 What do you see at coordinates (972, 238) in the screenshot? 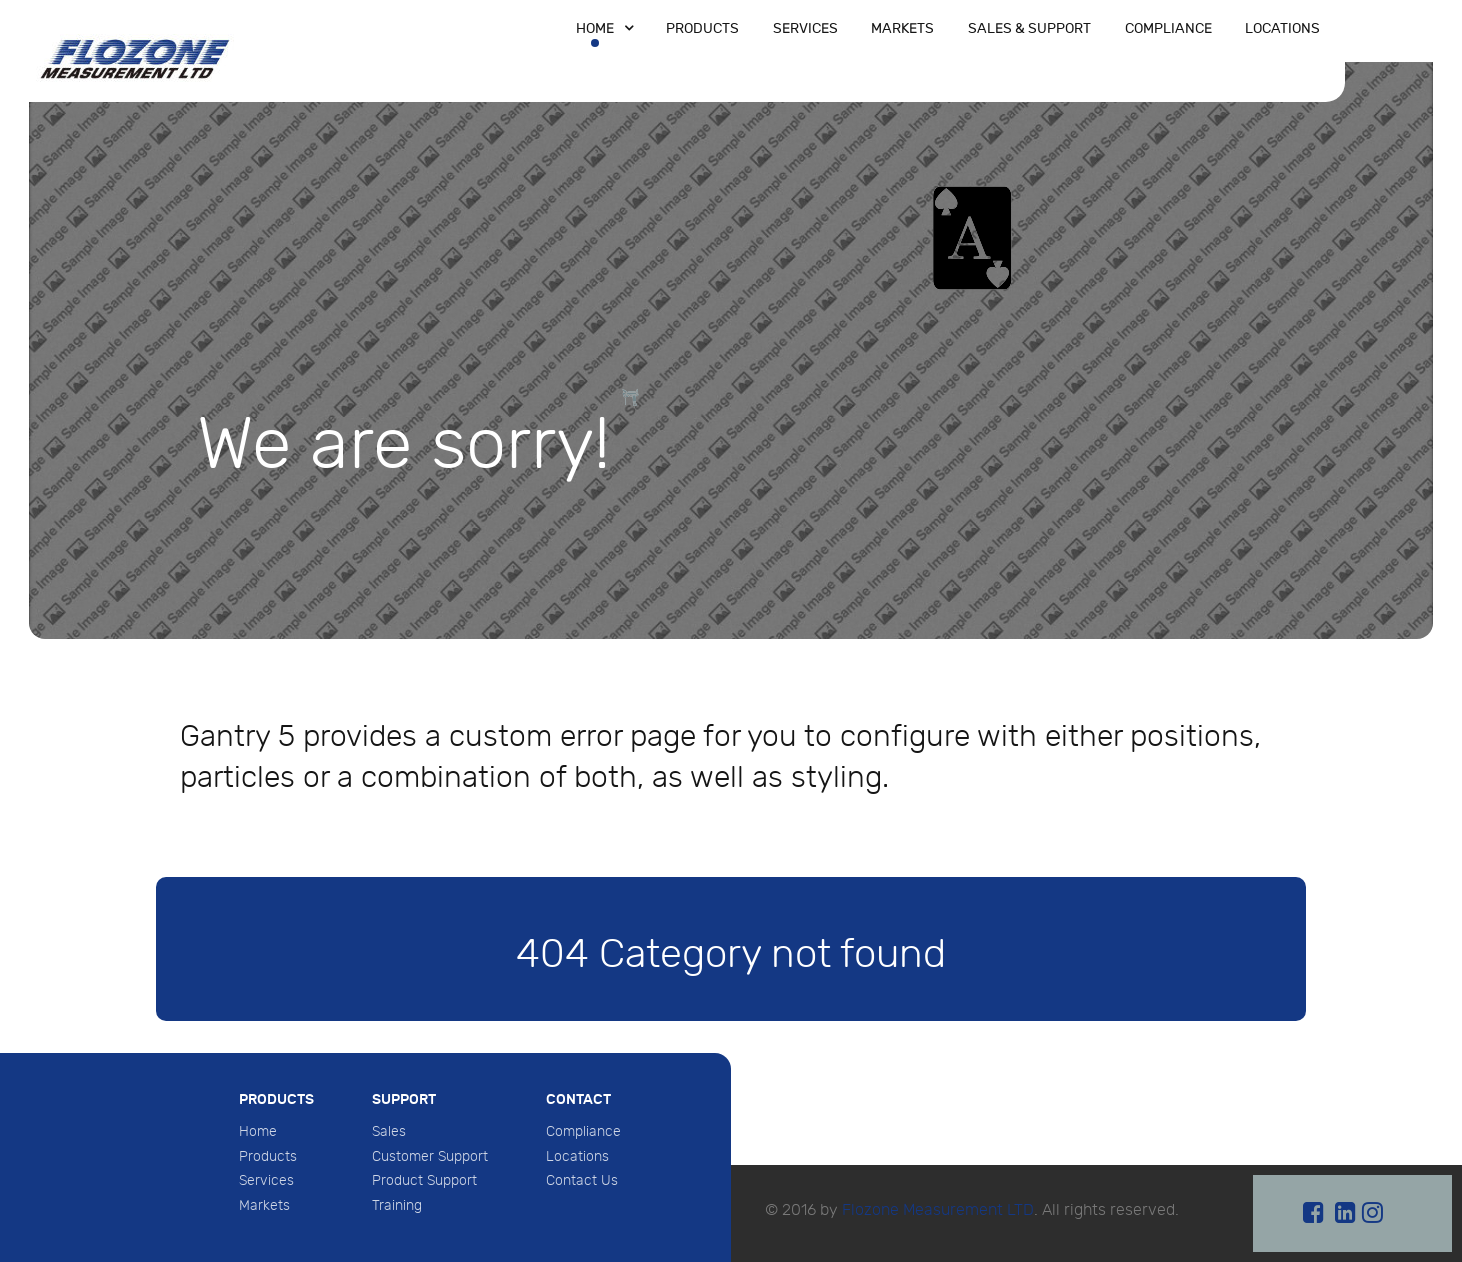
I see `access card games or solitaire` at bounding box center [972, 238].